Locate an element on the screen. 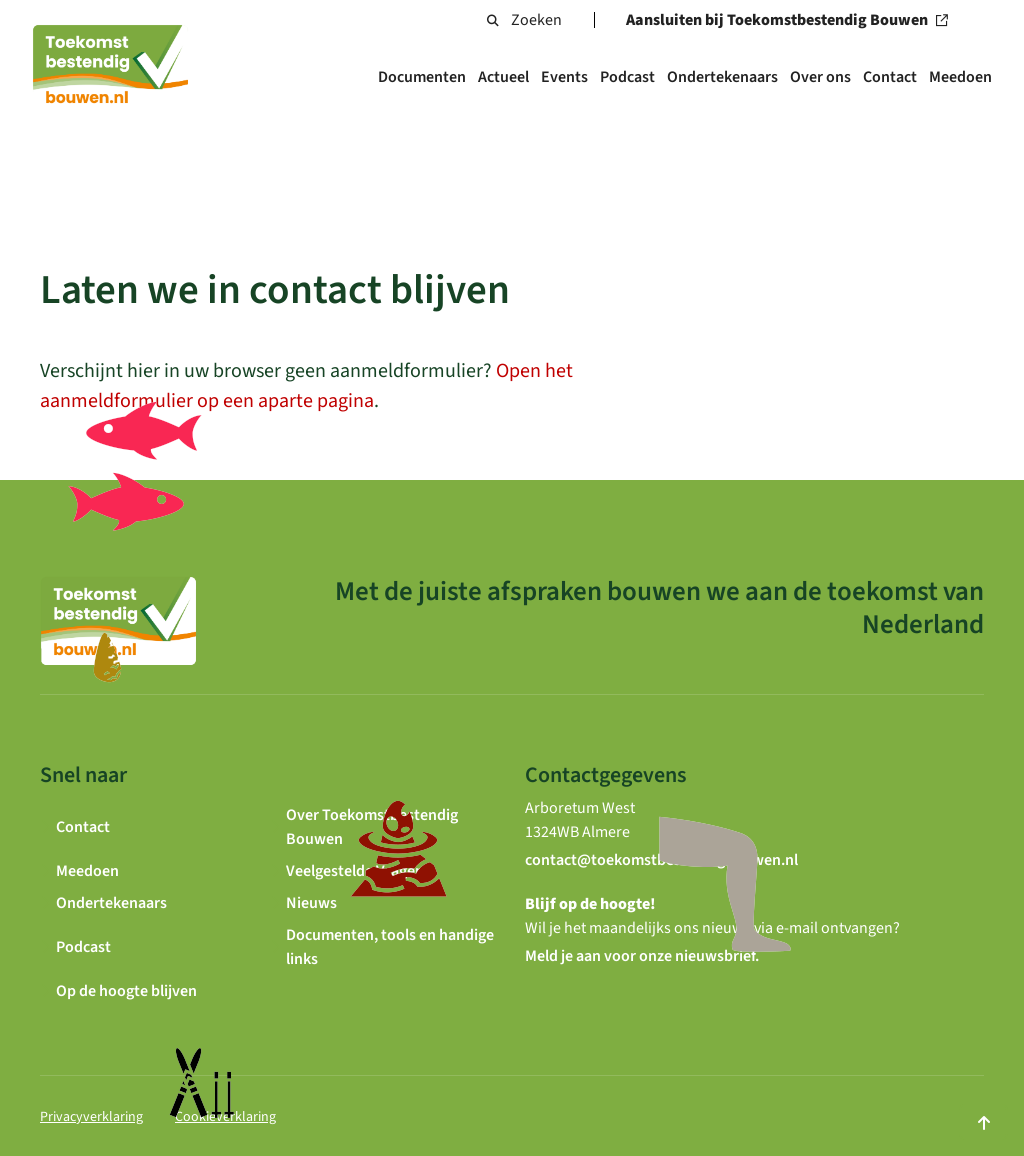 This screenshot has width=1024, height=1156. select leg in body part anatomy diagram is located at coordinates (726, 884).